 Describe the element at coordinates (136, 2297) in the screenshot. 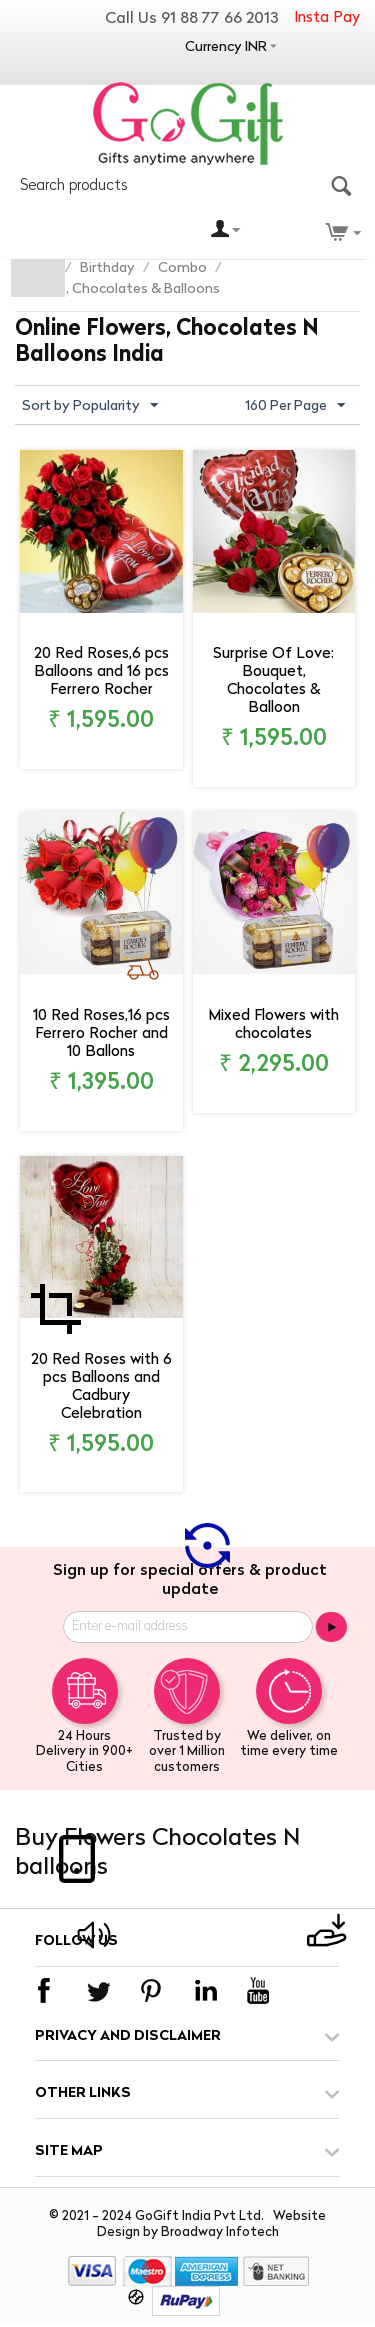

I see `view baseball scores or stats` at that location.